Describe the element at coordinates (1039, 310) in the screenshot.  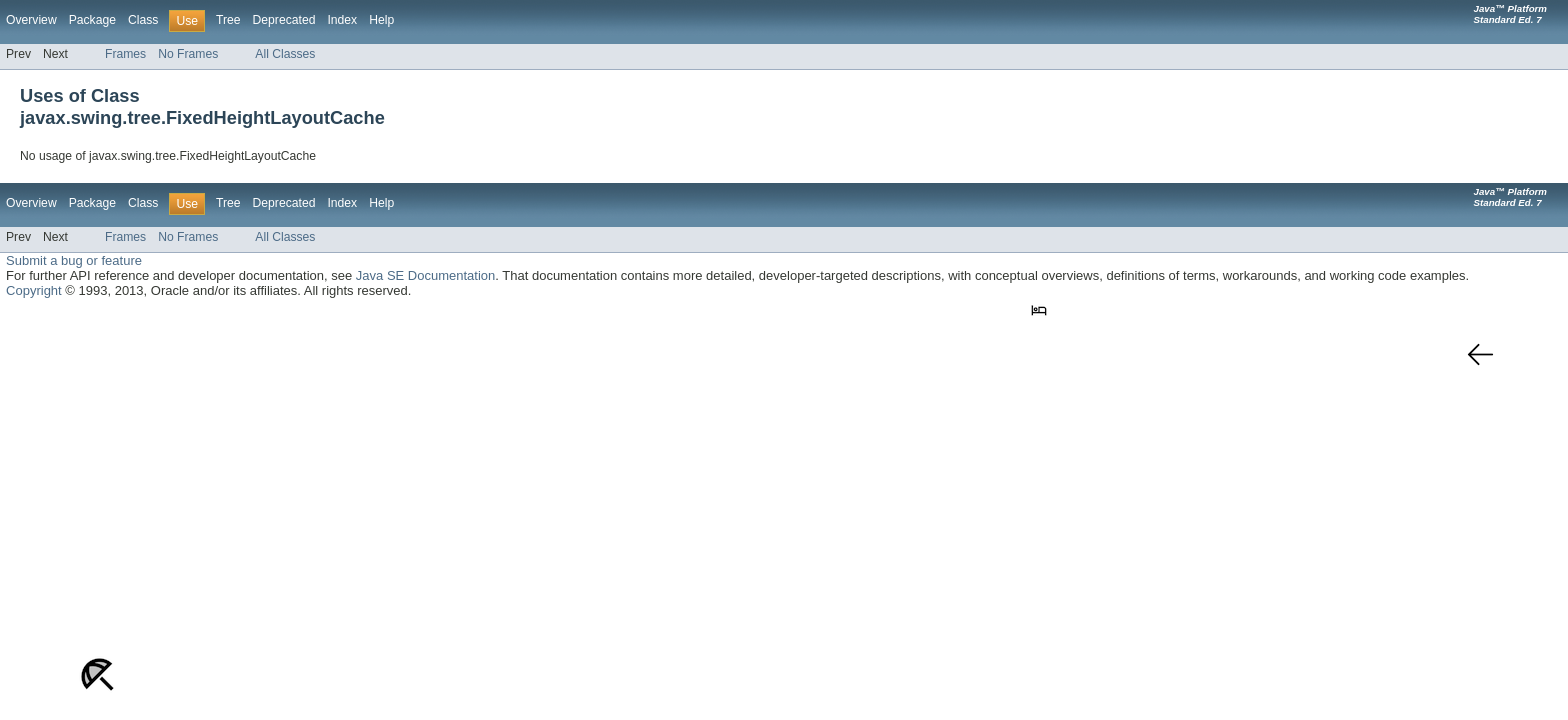
I see `find nearby hotels or lodging` at that location.